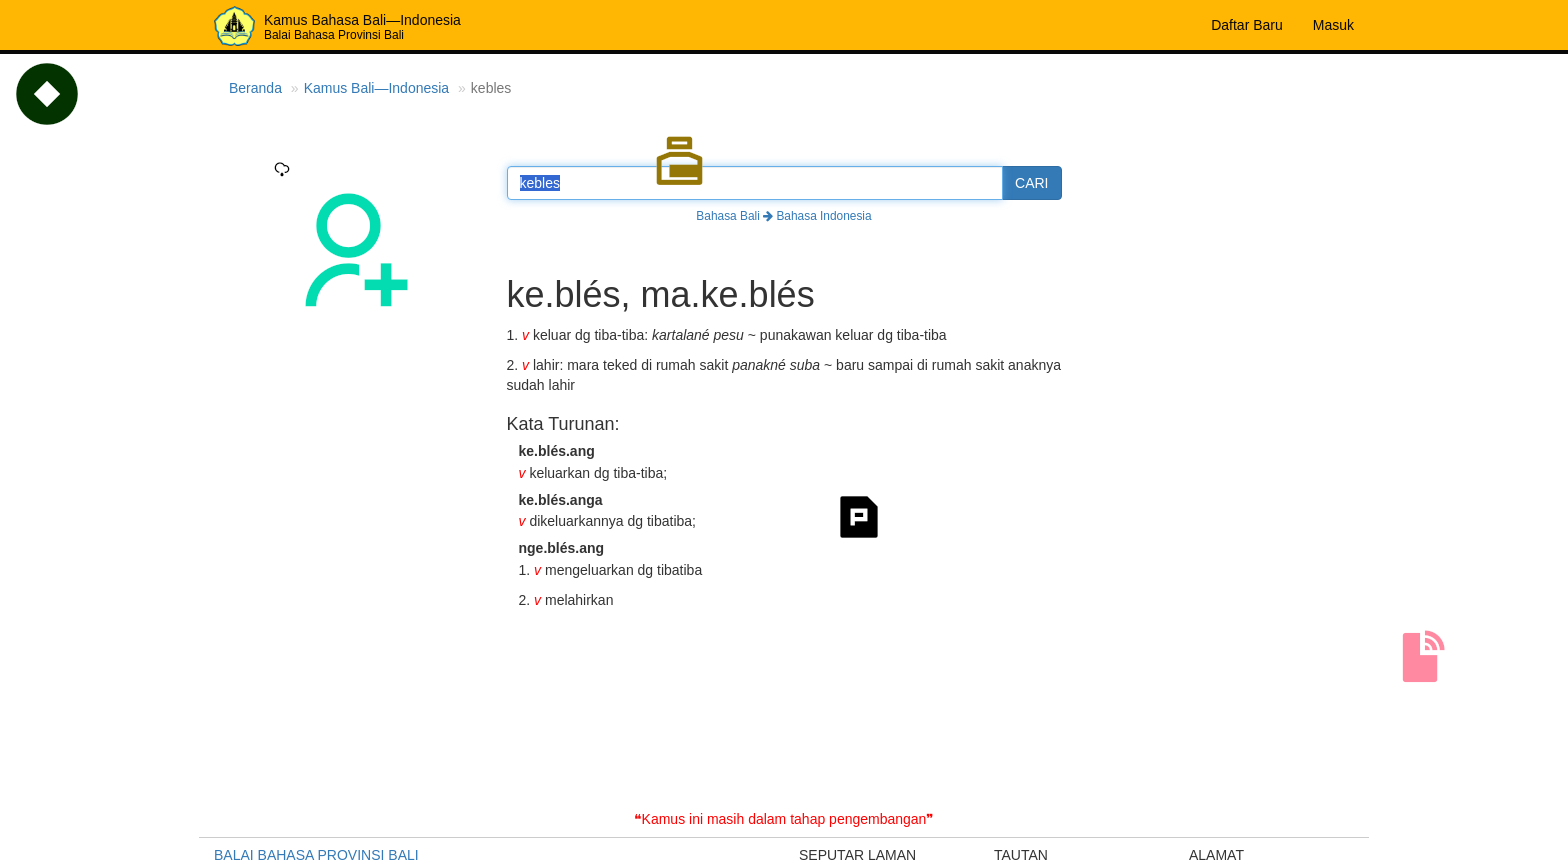 The image size is (1568, 862). What do you see at coordinates (348, 252) in the screenshot?
I see `add a new user or contact` at bounding box center [348, 252].